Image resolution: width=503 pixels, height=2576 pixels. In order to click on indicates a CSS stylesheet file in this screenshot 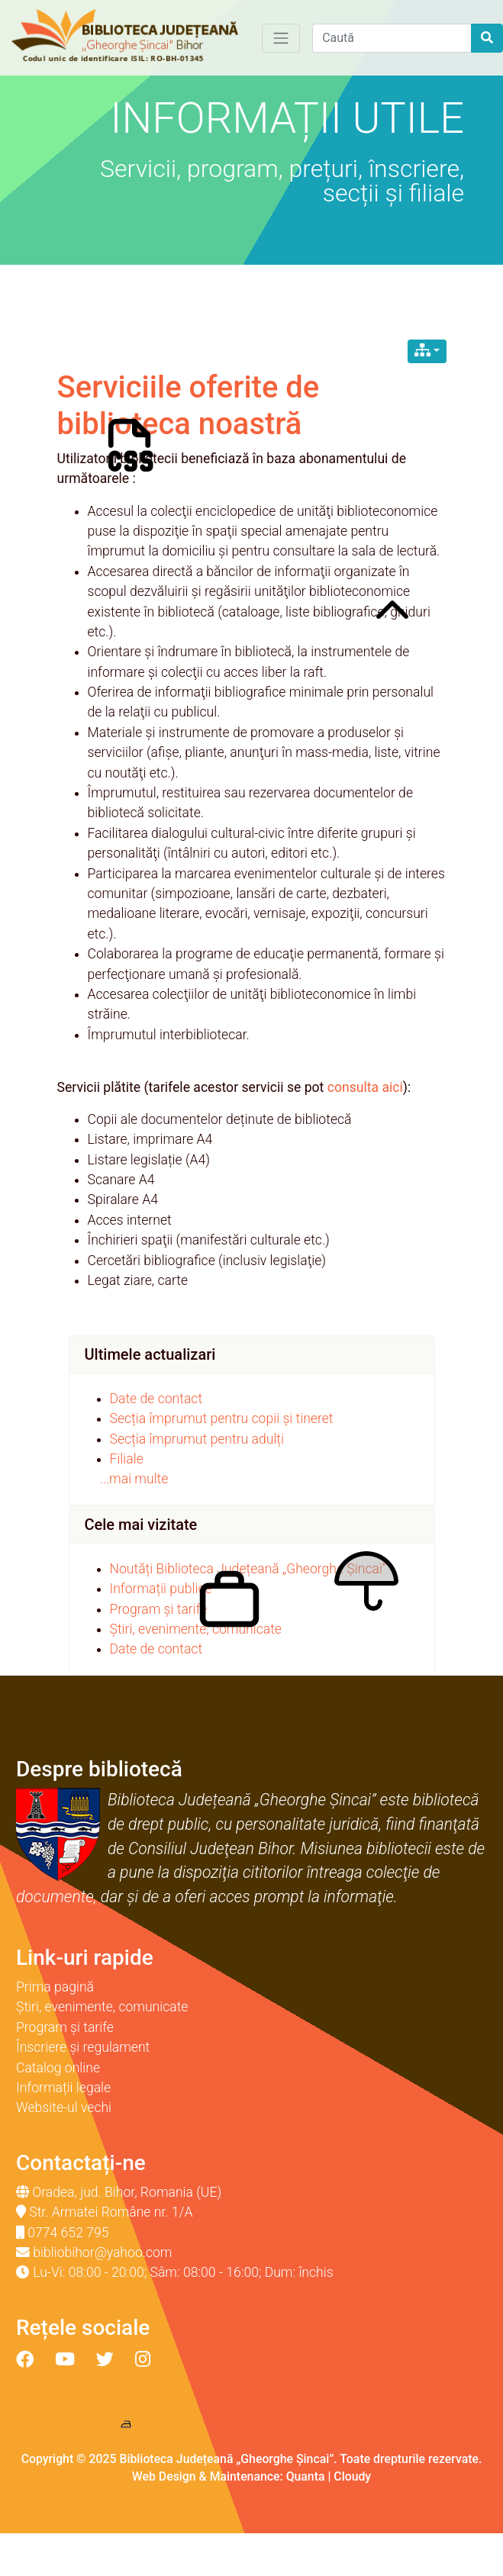, I will do `click(129, 445)`.